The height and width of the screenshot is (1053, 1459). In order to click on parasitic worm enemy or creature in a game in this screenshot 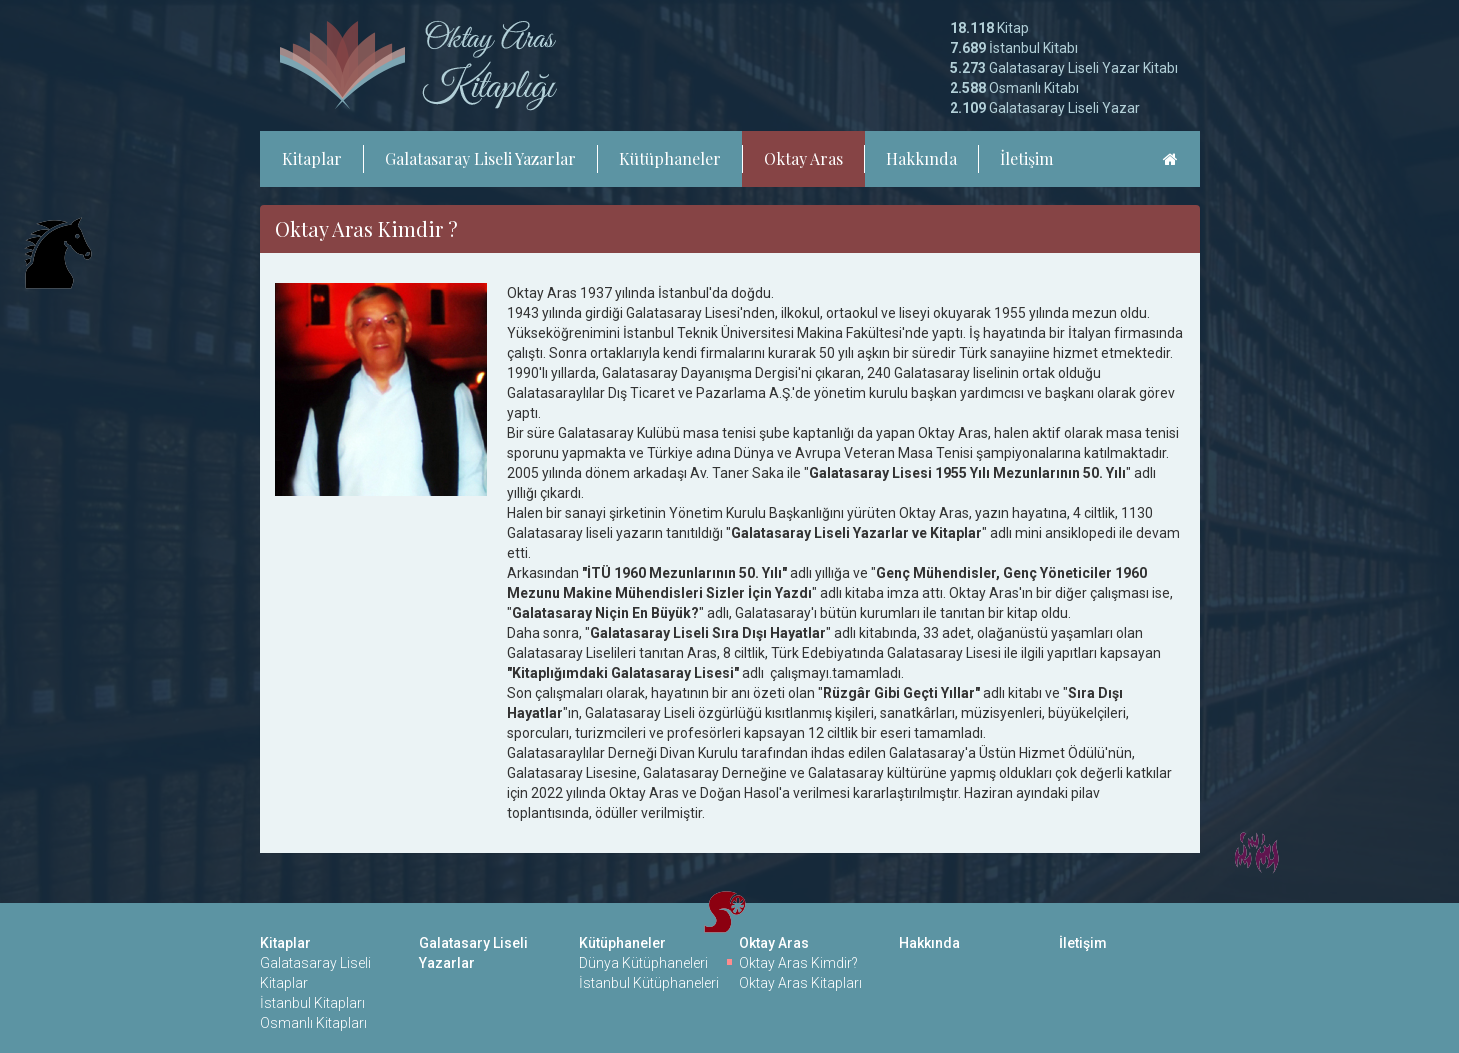, I will do `click(725, 912)`.